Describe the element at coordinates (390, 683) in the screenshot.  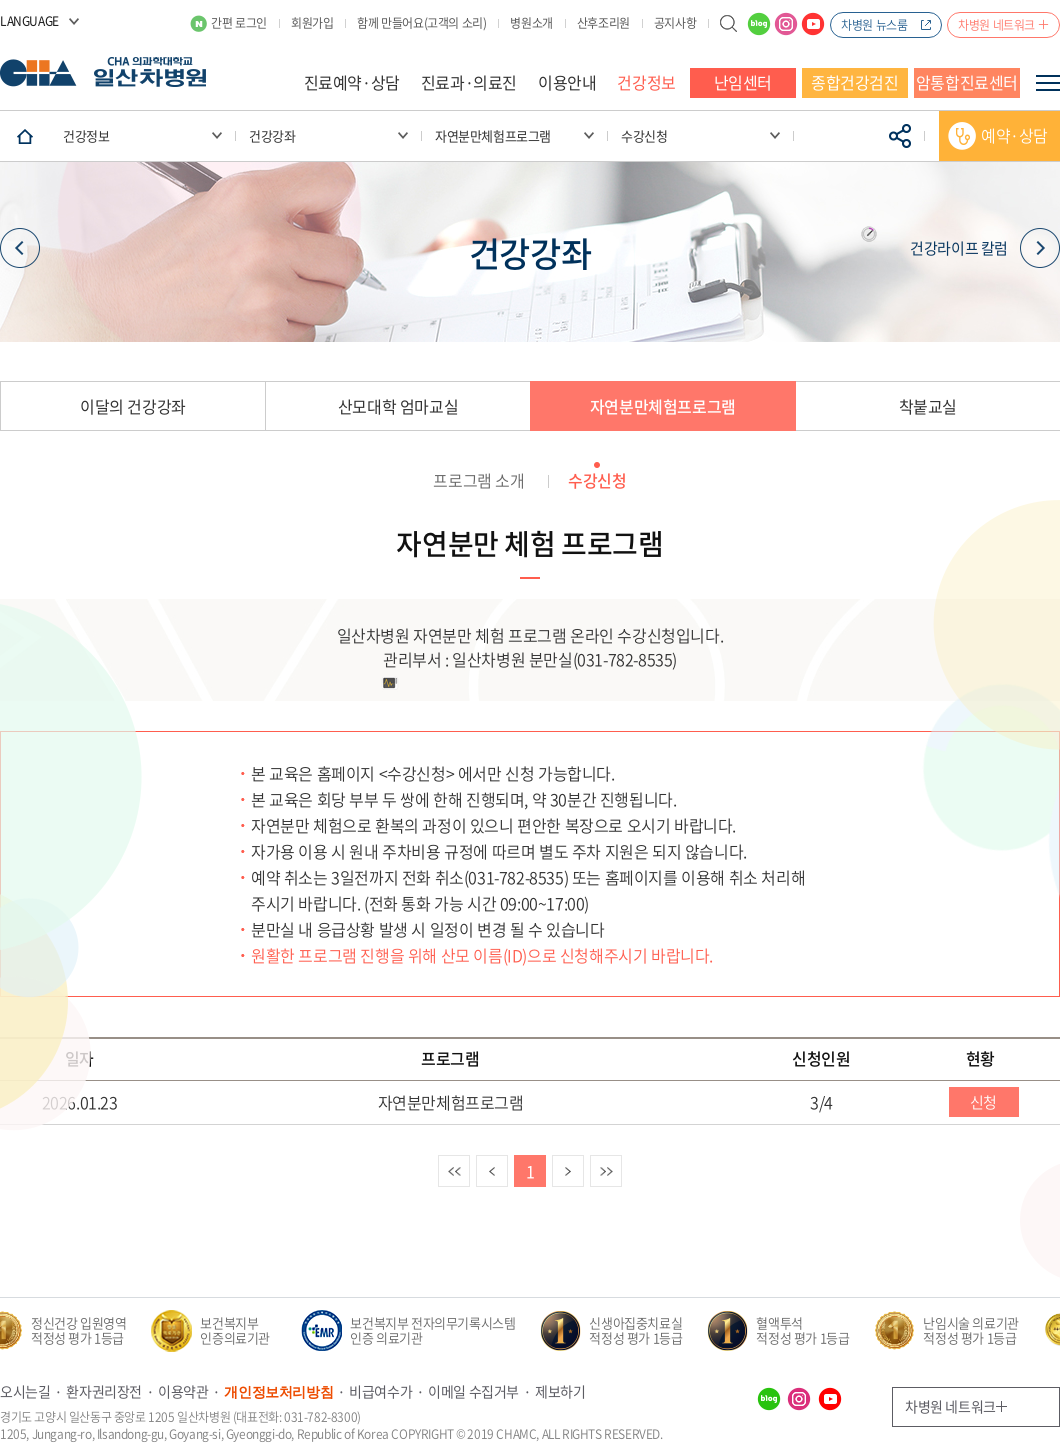
I see `open system monitor to view CPU, memory, and process activity` at that location.